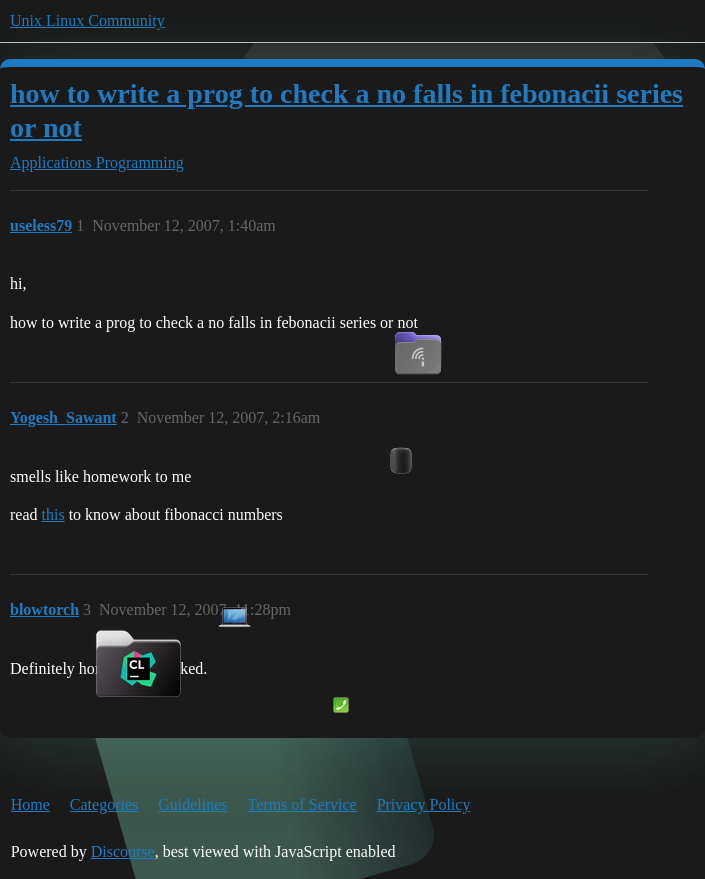  I want to click on open the phone or calls app, so click(341, 705).